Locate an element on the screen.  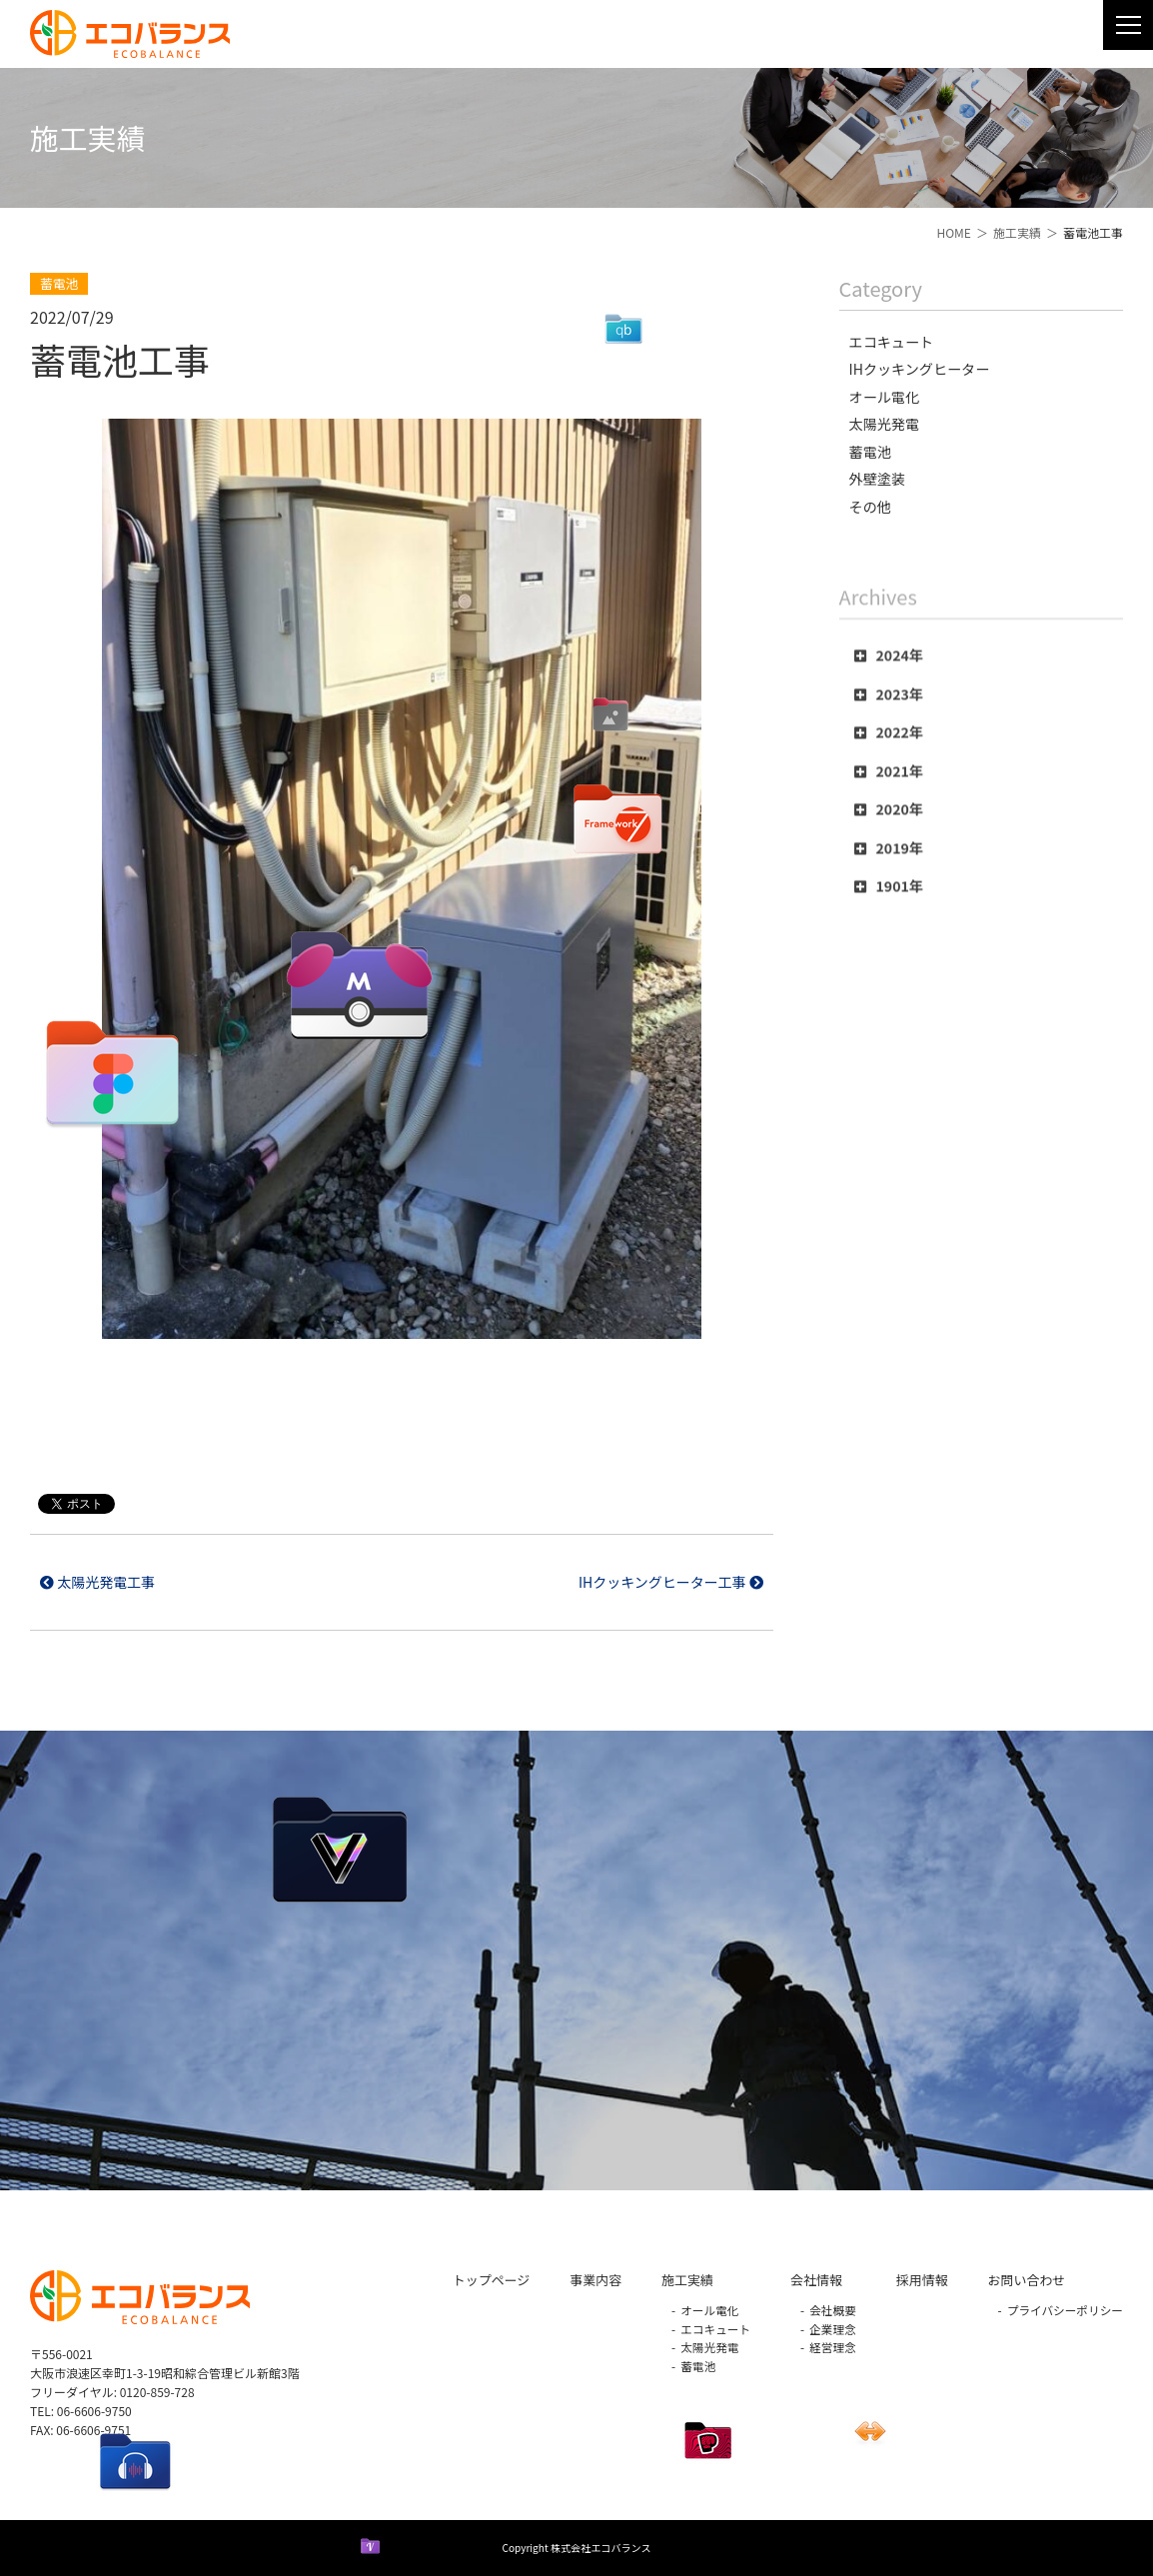
open wondershare videap project files folder is located at coordinates (339, 1853).